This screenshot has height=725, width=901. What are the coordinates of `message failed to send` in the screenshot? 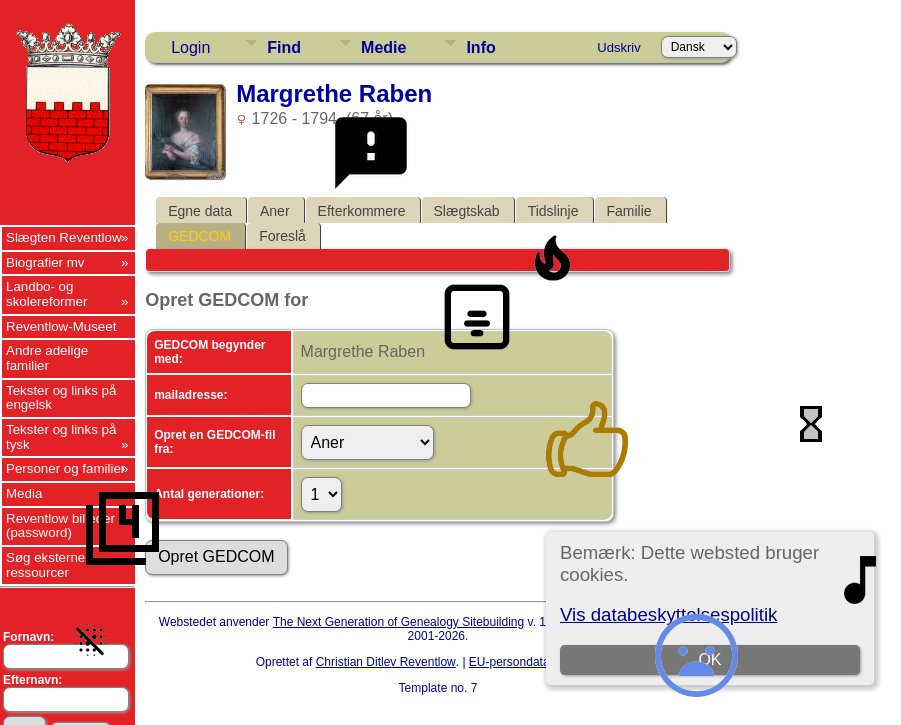 It's located at (371, 153).